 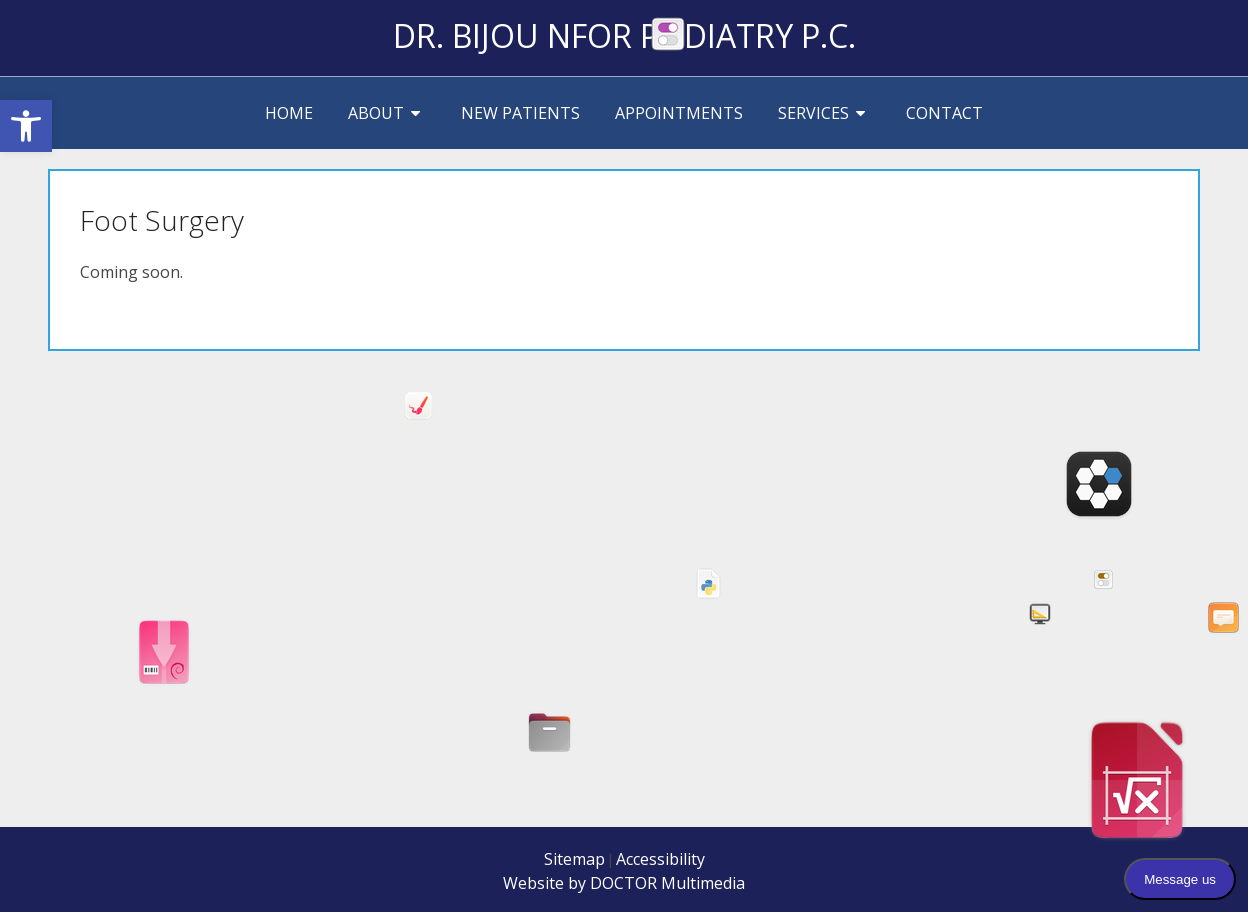 I want to click on open synaptic package manager, so click(x=164, y=652).